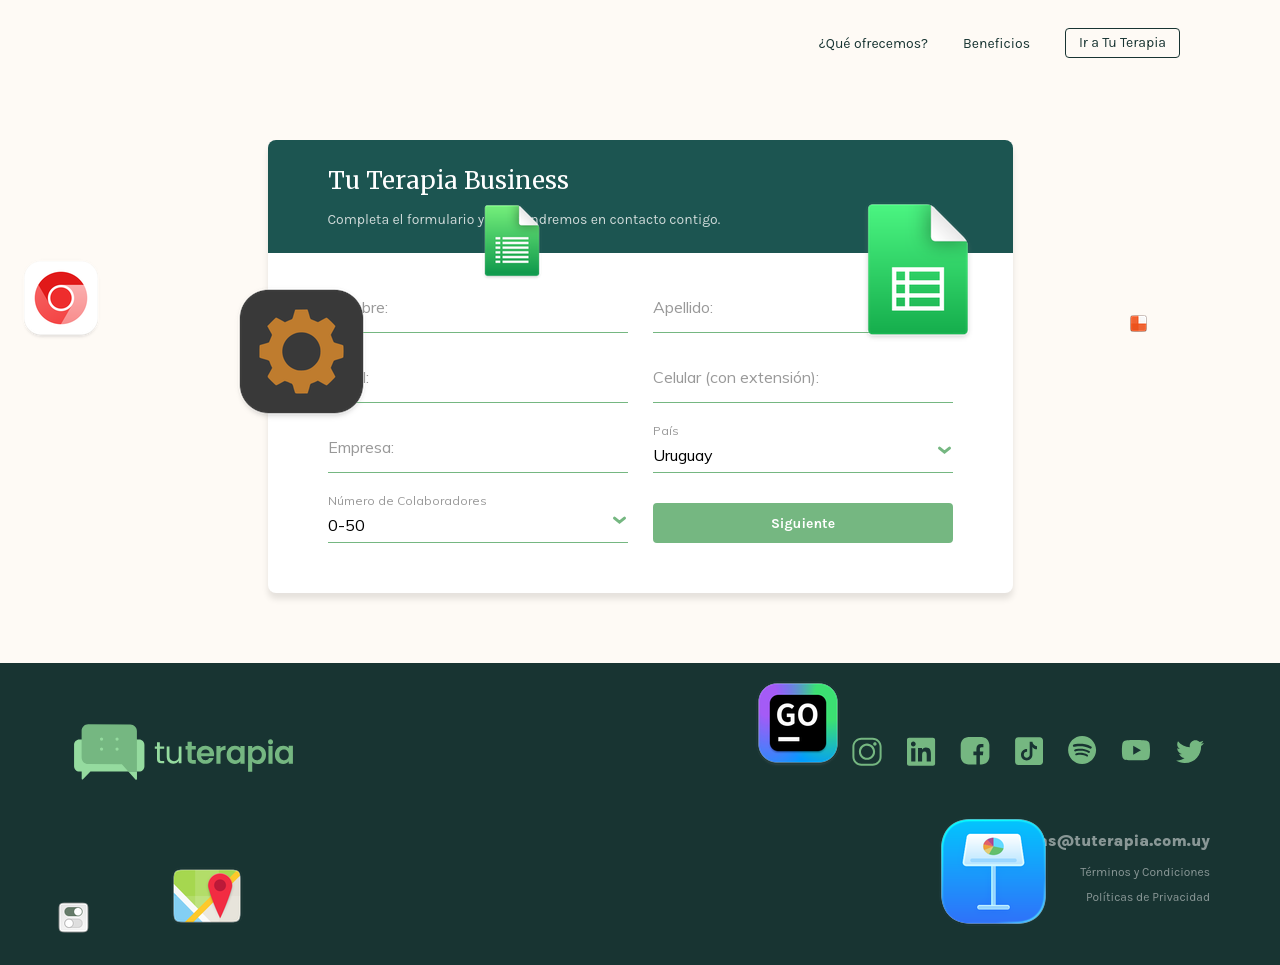  I want to click on open ungoogled chromium browser, so click(61, 298).